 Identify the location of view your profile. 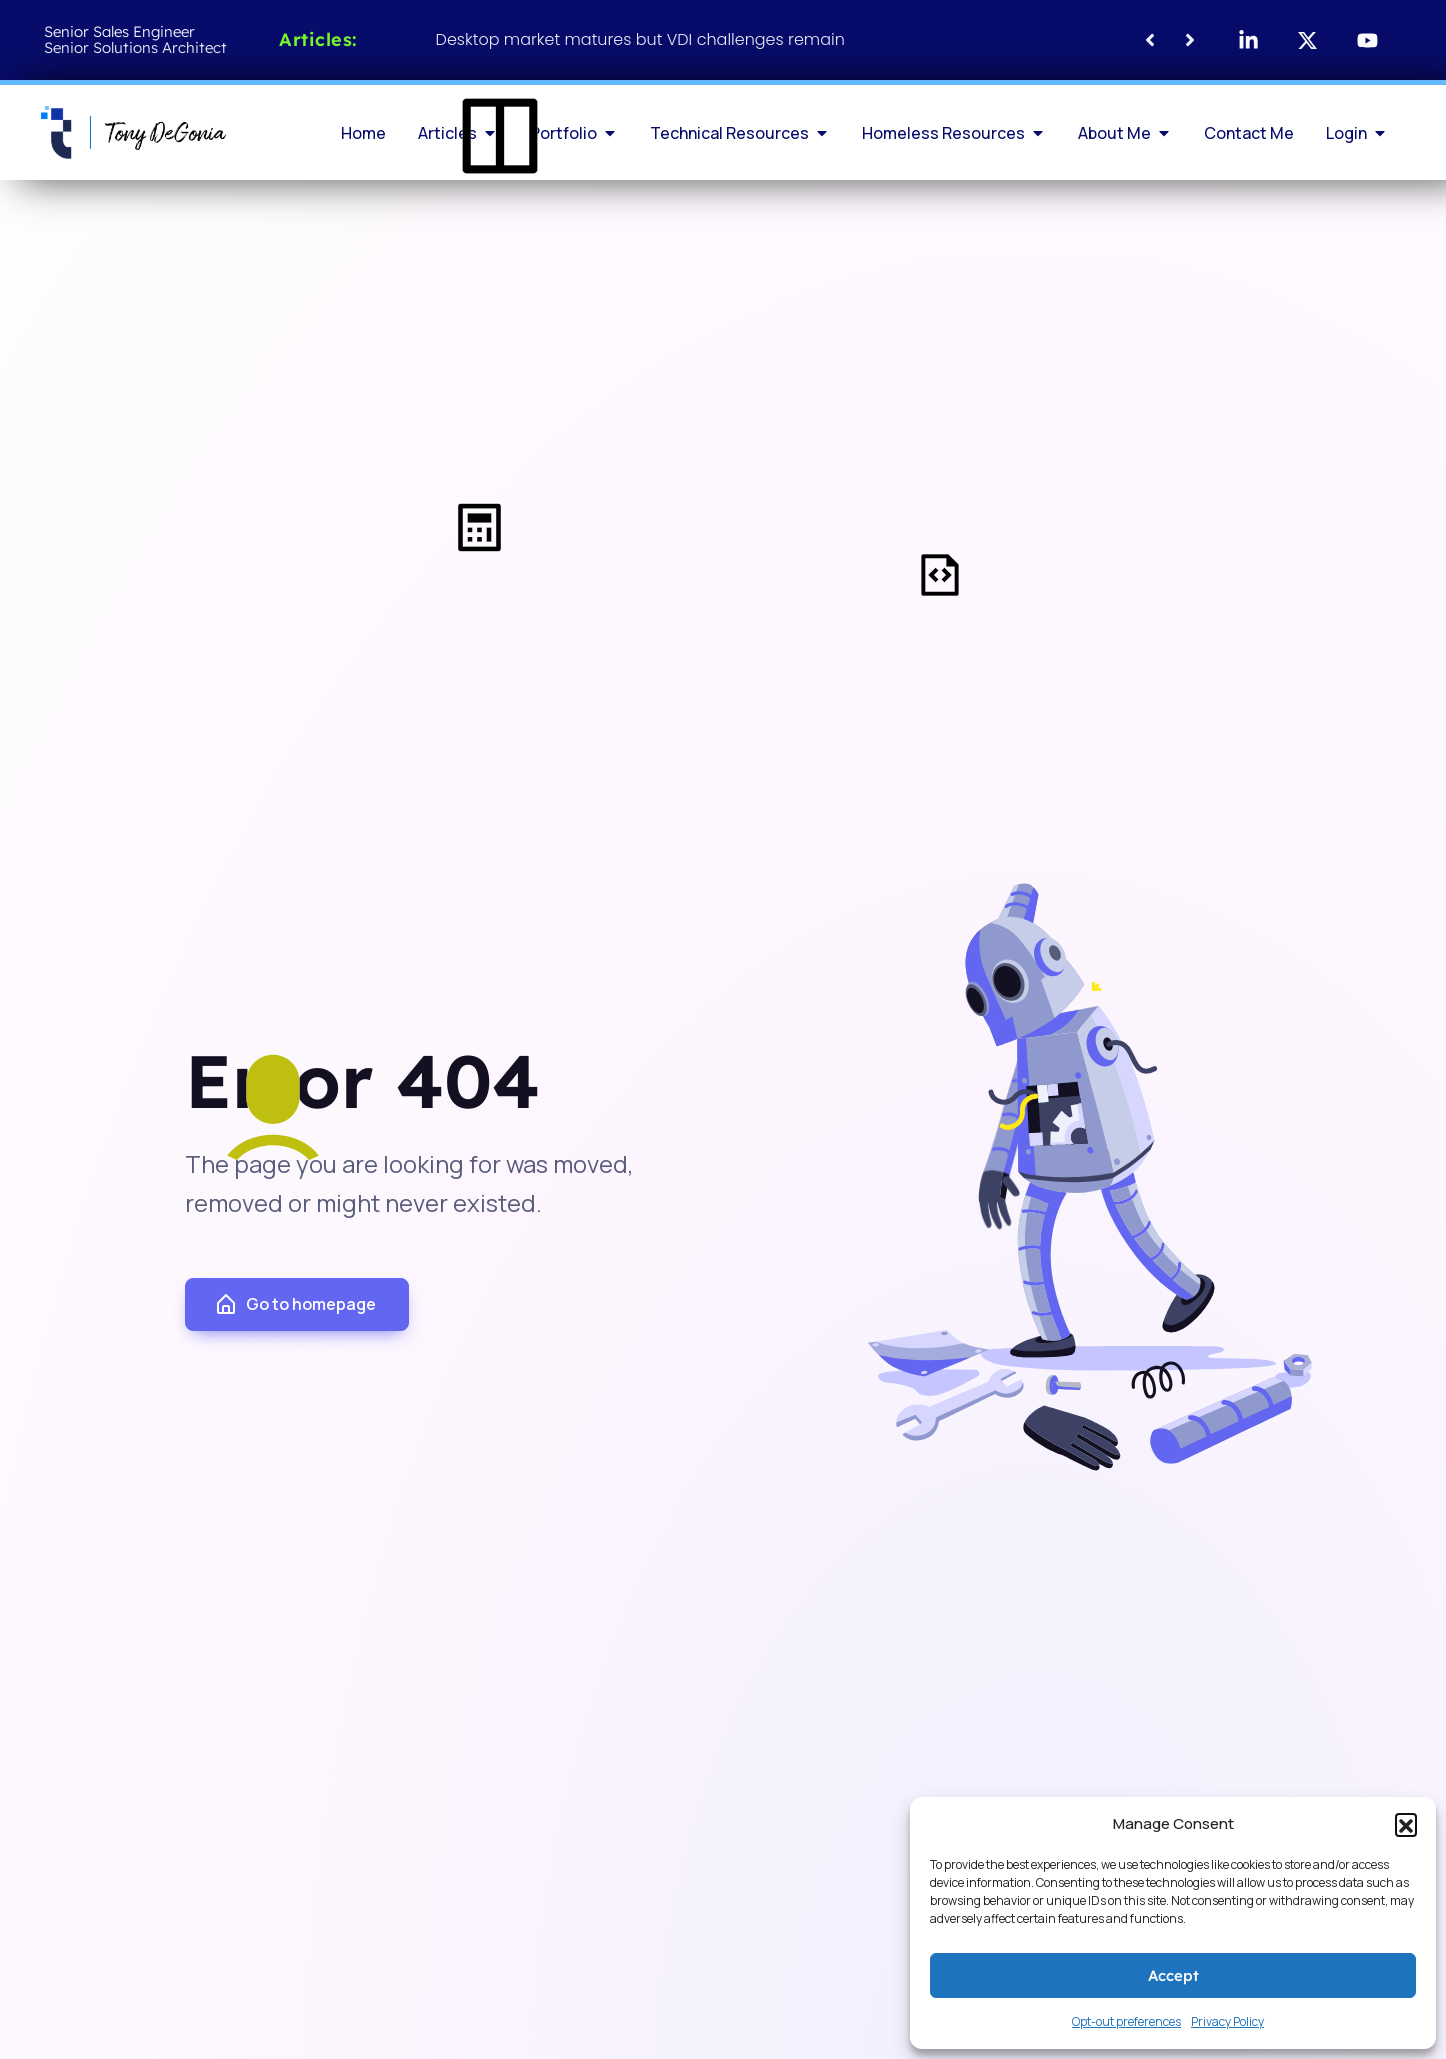
(273, 1108).